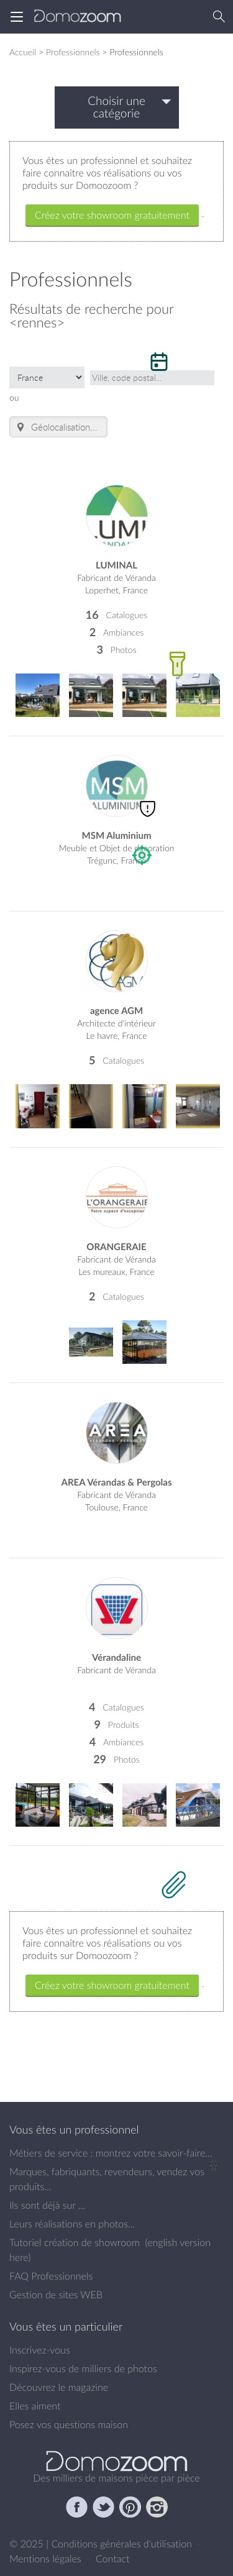 This screenshot has width=233, height=2576. I want to click on view or add a calendar event, so click(159, 362).